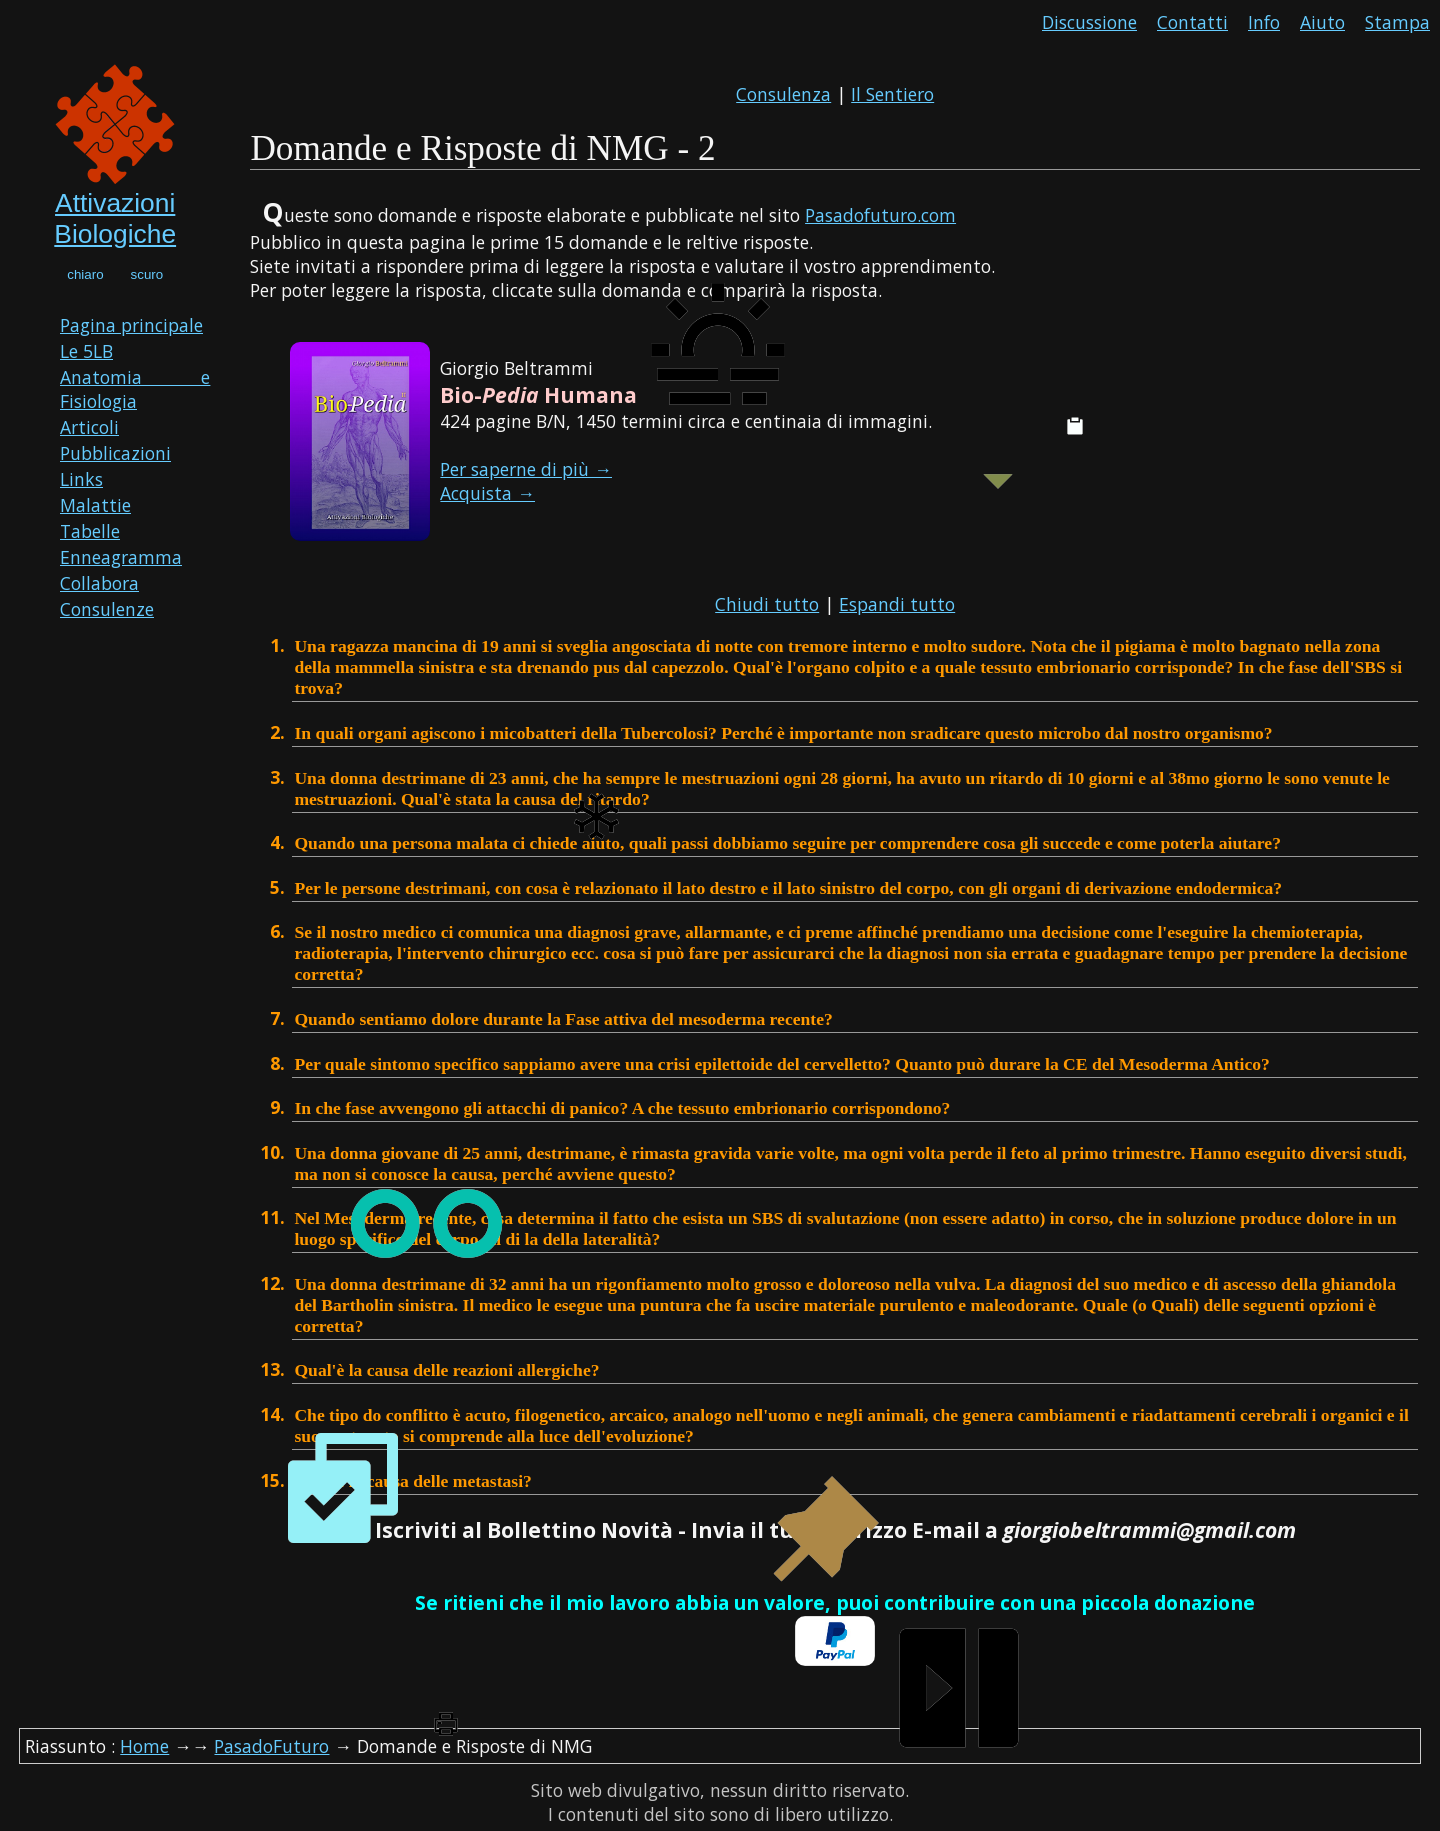  What do you see at coordinates (998, 479) in the screenshot?
I see `expand dropdown menu` at bounding box center [998, 479].